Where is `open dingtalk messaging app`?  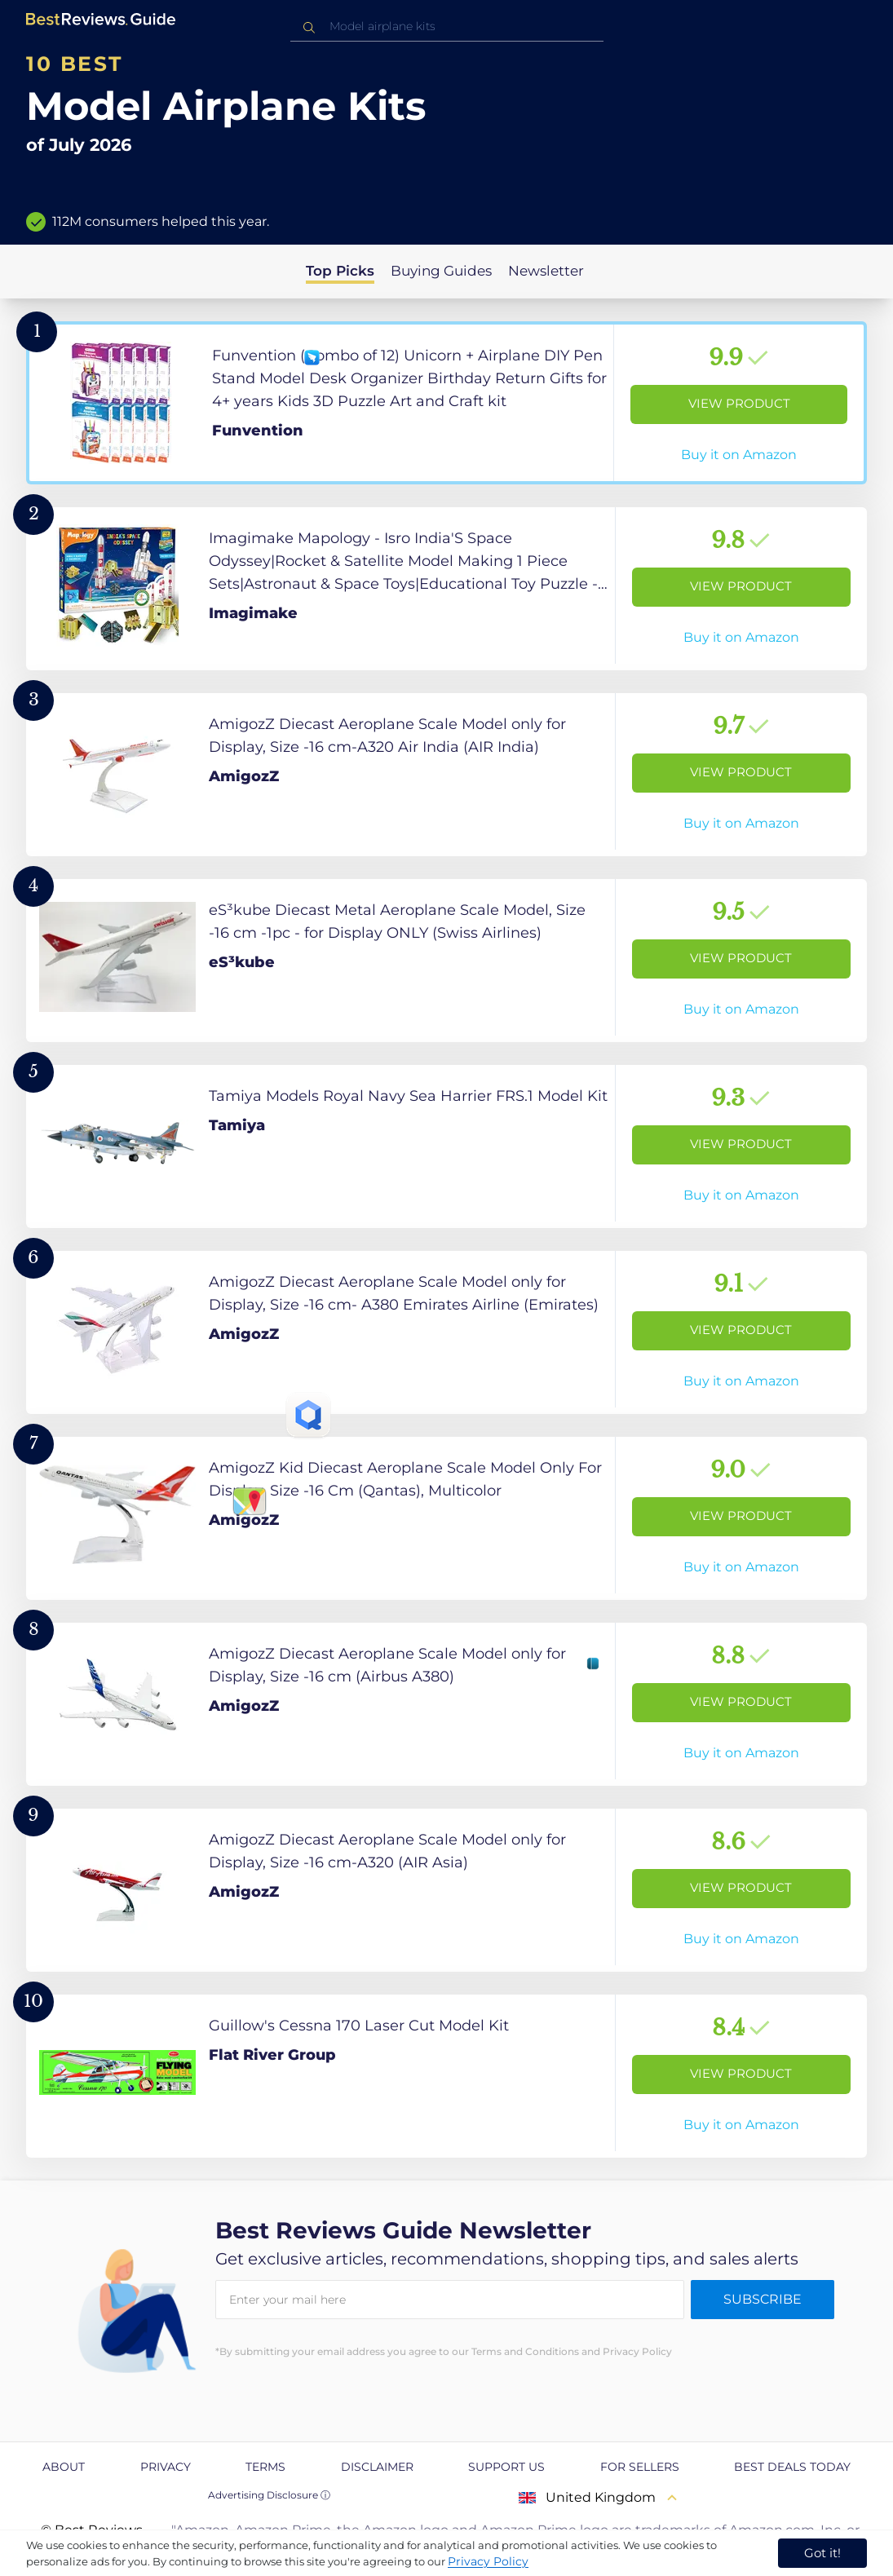
open dingtalk messaging app is located at coordinates (312, 357).